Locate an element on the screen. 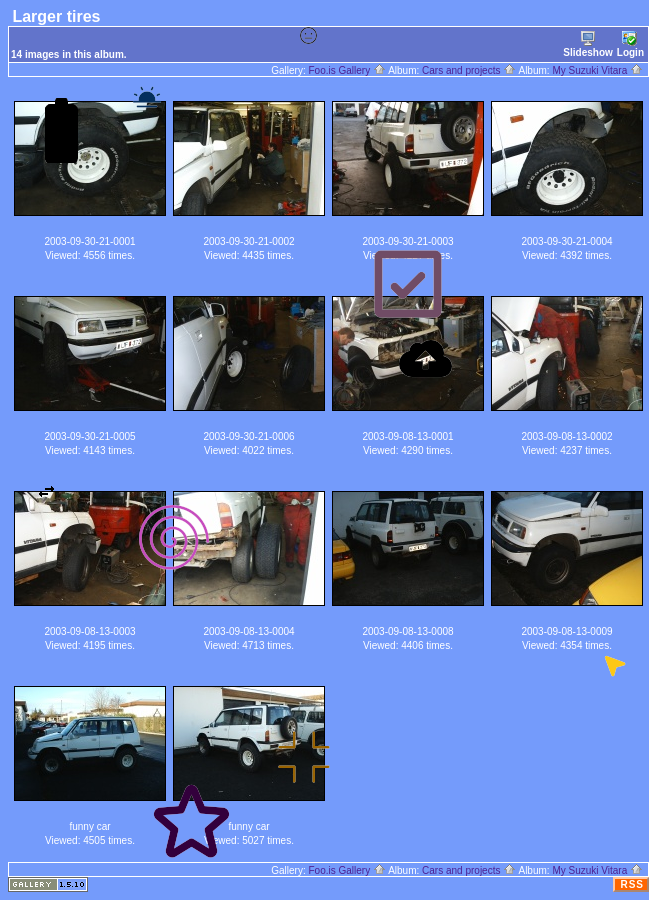 The image size is (649, 900). mark task as complete is located at coordinates (408, 284).